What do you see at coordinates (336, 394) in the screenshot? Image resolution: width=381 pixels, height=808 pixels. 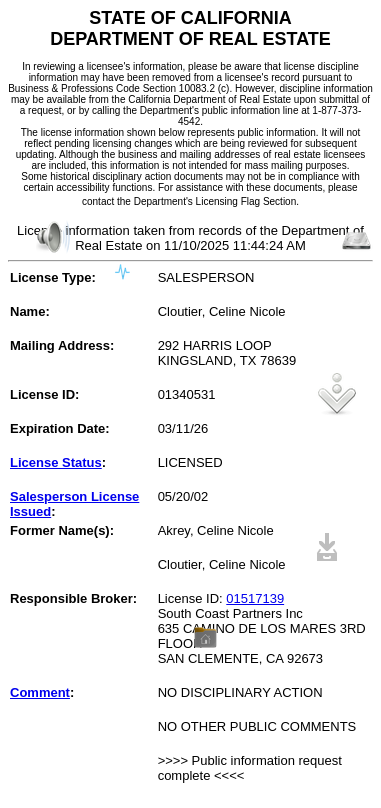 I see `scroll down or view more content` at bounding box center [336, 394].